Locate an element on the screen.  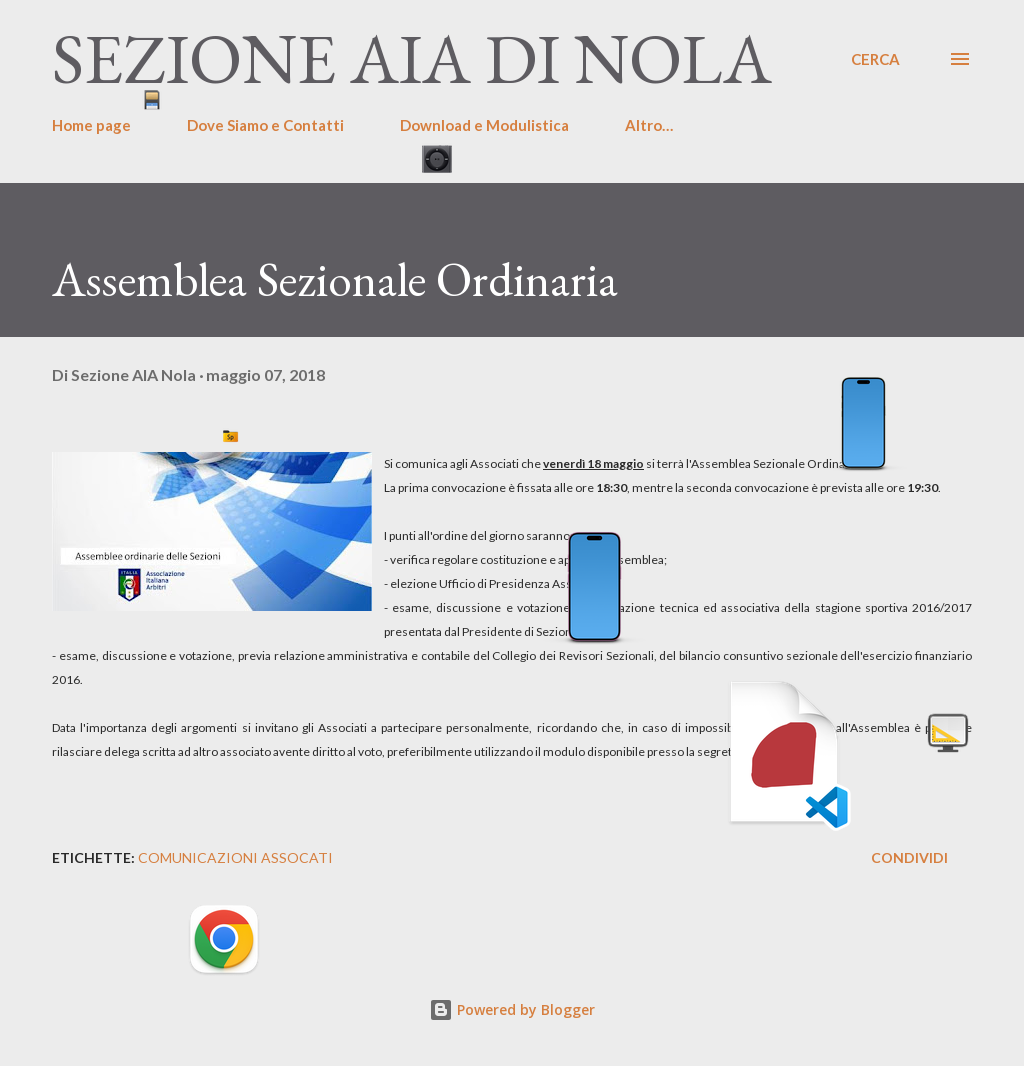
iPhone 15 device icon is located at coordinates (863, 424).